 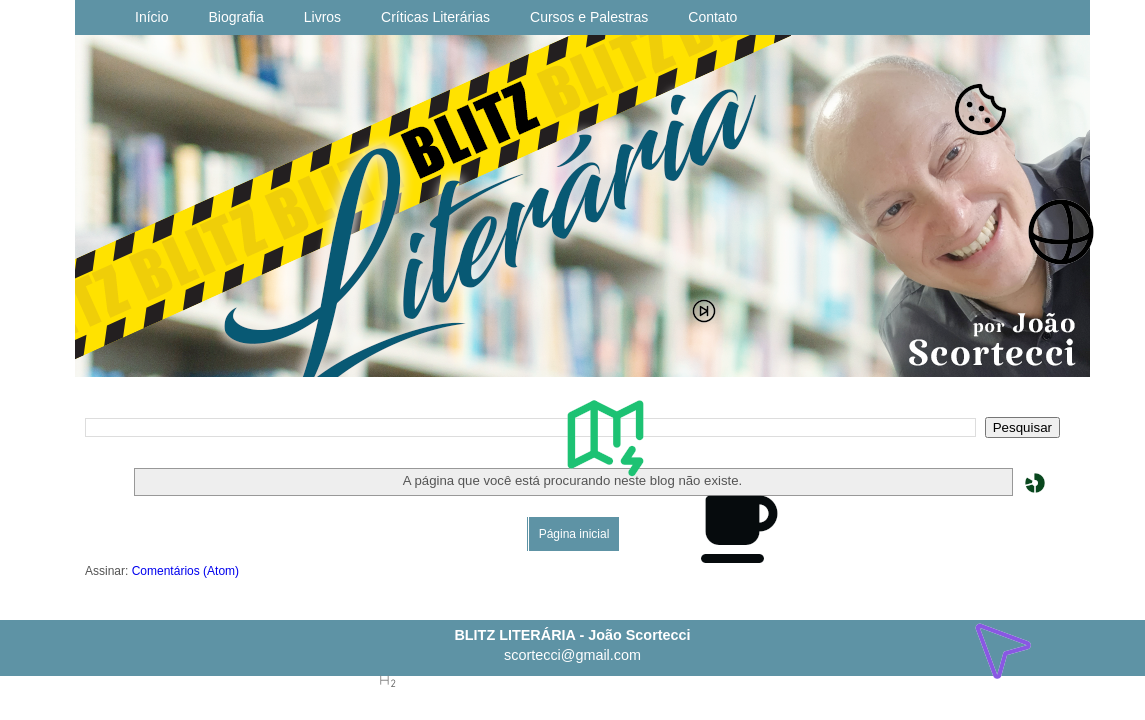 I want to click on find nearby coffee shops or cafés, so click(x=737, y=527).